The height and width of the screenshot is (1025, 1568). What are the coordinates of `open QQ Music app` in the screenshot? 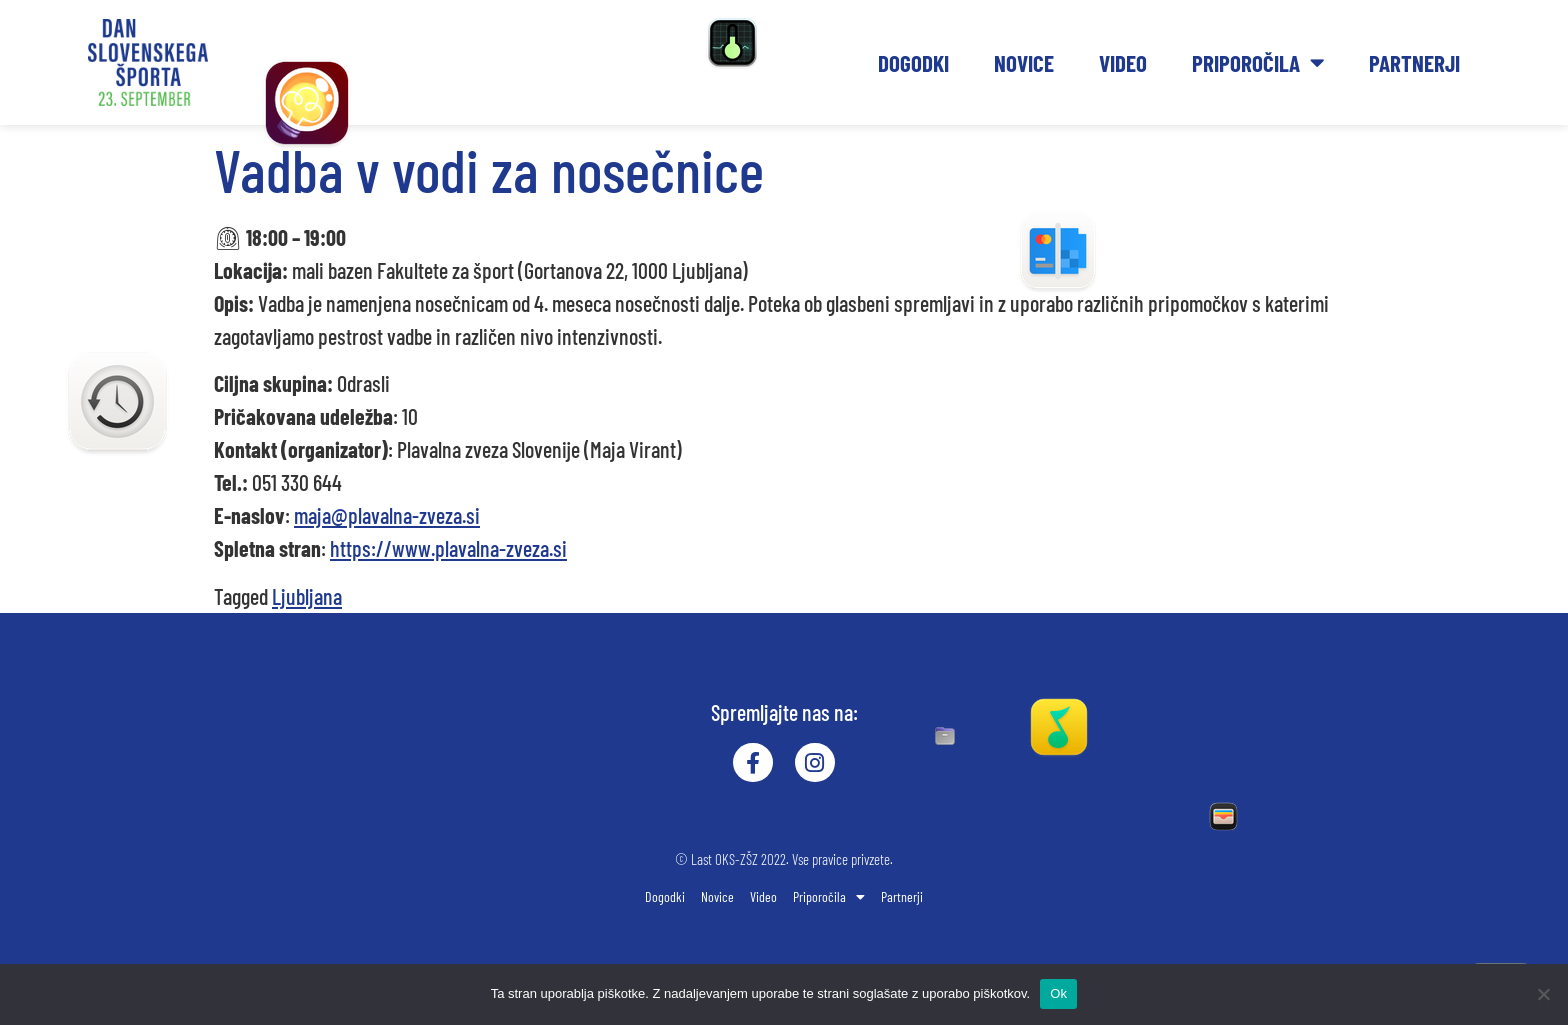 It's located at (1059, 727).